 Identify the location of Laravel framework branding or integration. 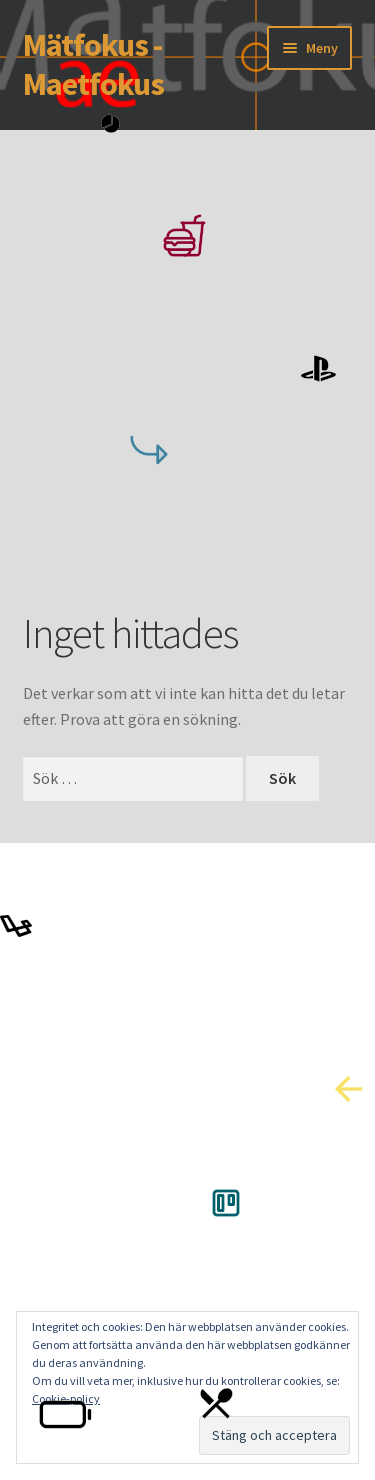
(16, 926).